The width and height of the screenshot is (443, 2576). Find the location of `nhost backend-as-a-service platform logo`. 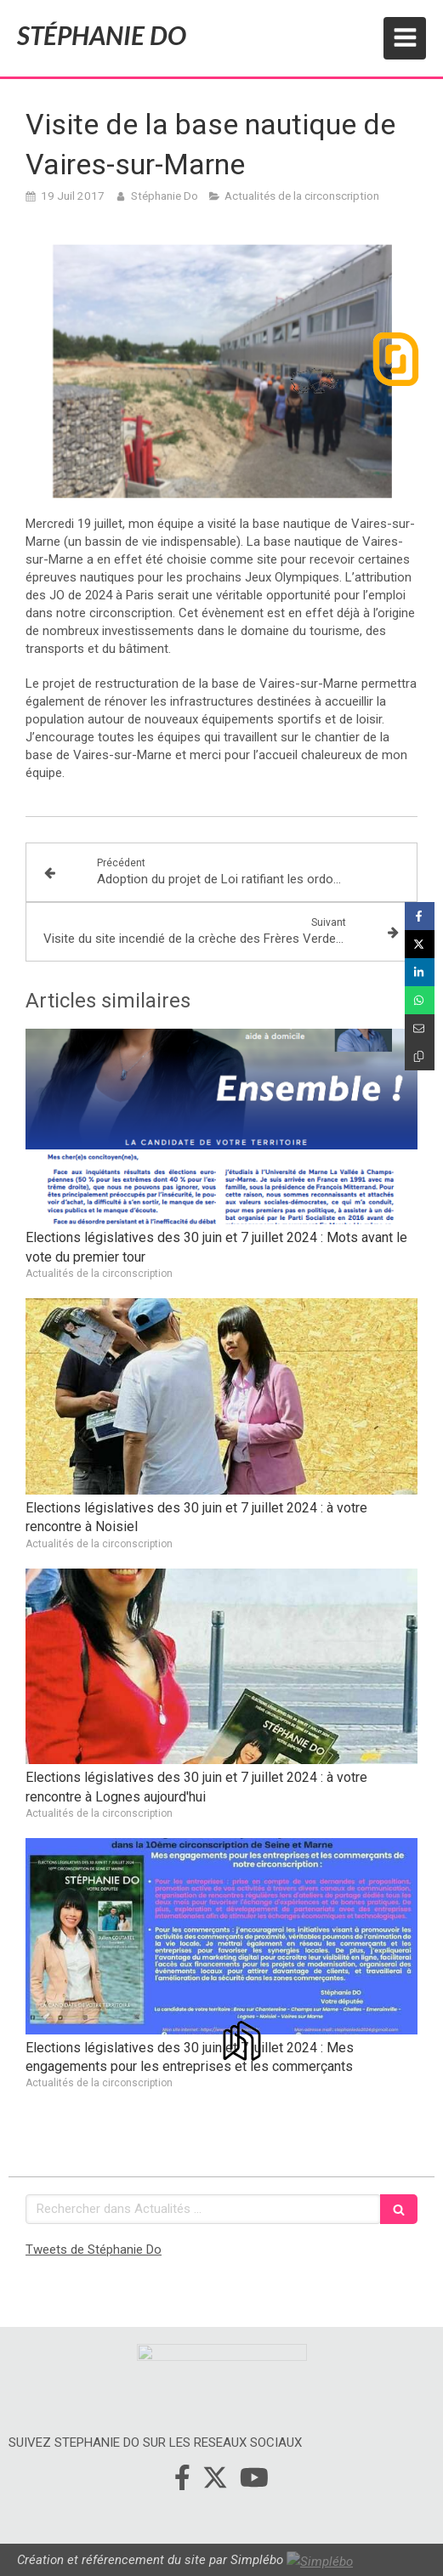

nhost backend-as-a-service platform logo is located at coordinates (241, 2040).